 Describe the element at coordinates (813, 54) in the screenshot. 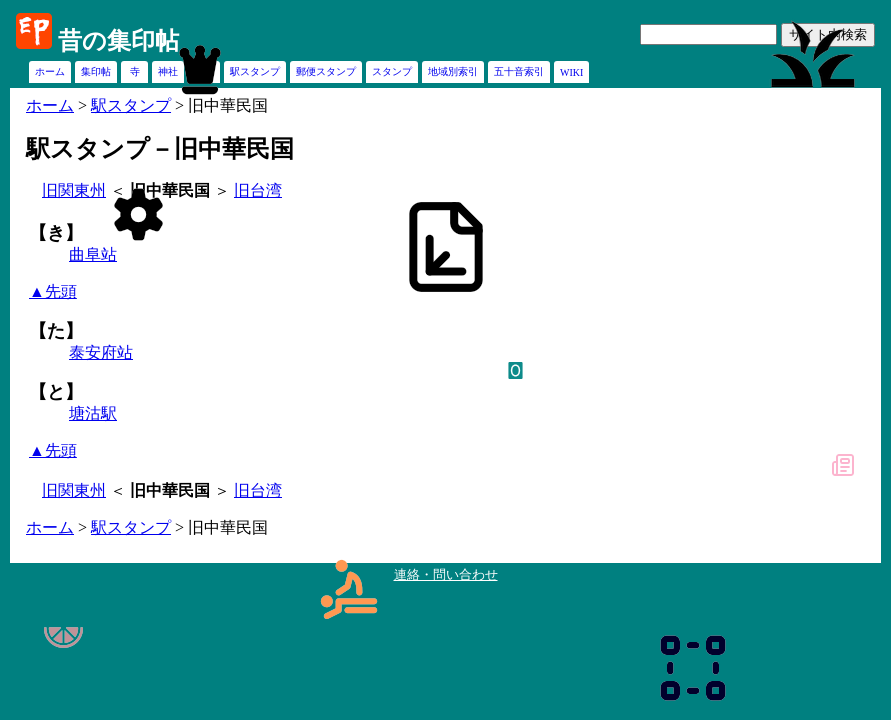

I see `indicates a park or green space` at that location.